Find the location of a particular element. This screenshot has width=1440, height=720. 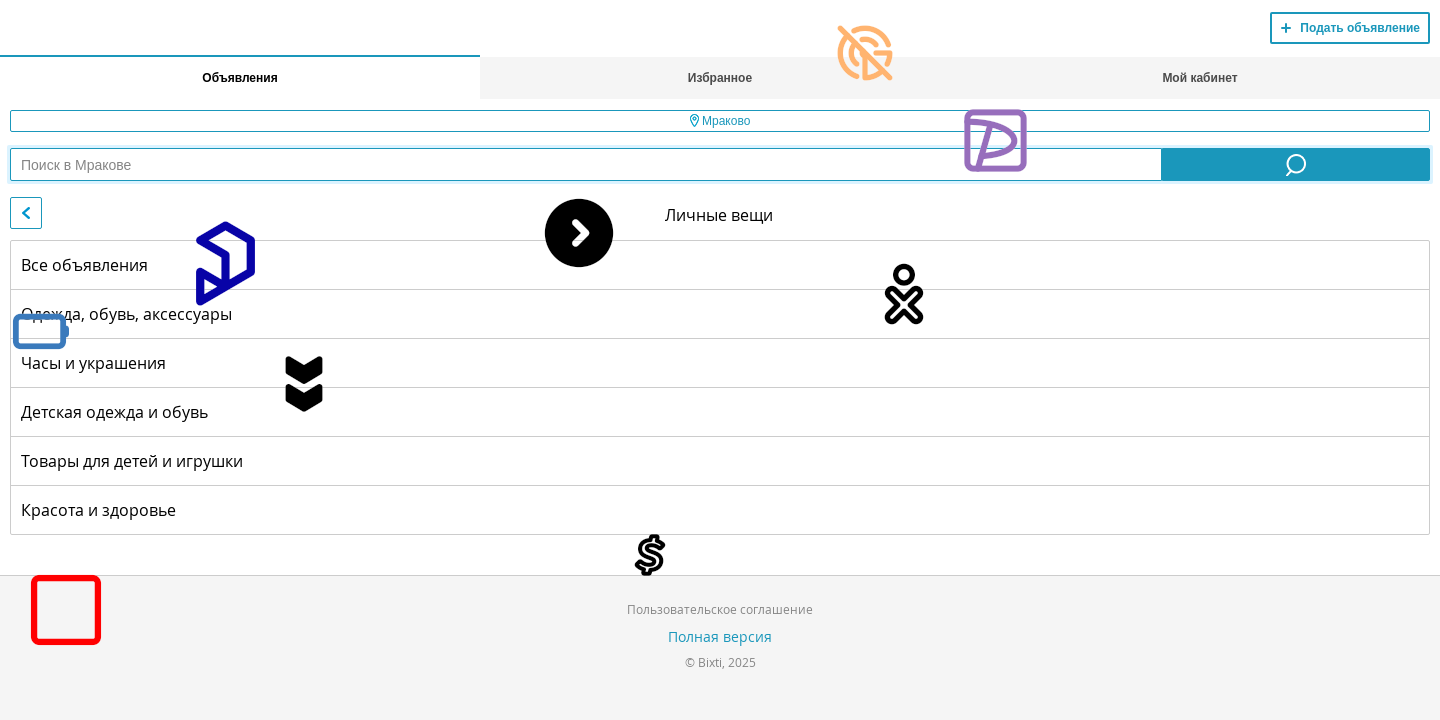

open Printables 3D printing community is located at coordinates (225, 263).